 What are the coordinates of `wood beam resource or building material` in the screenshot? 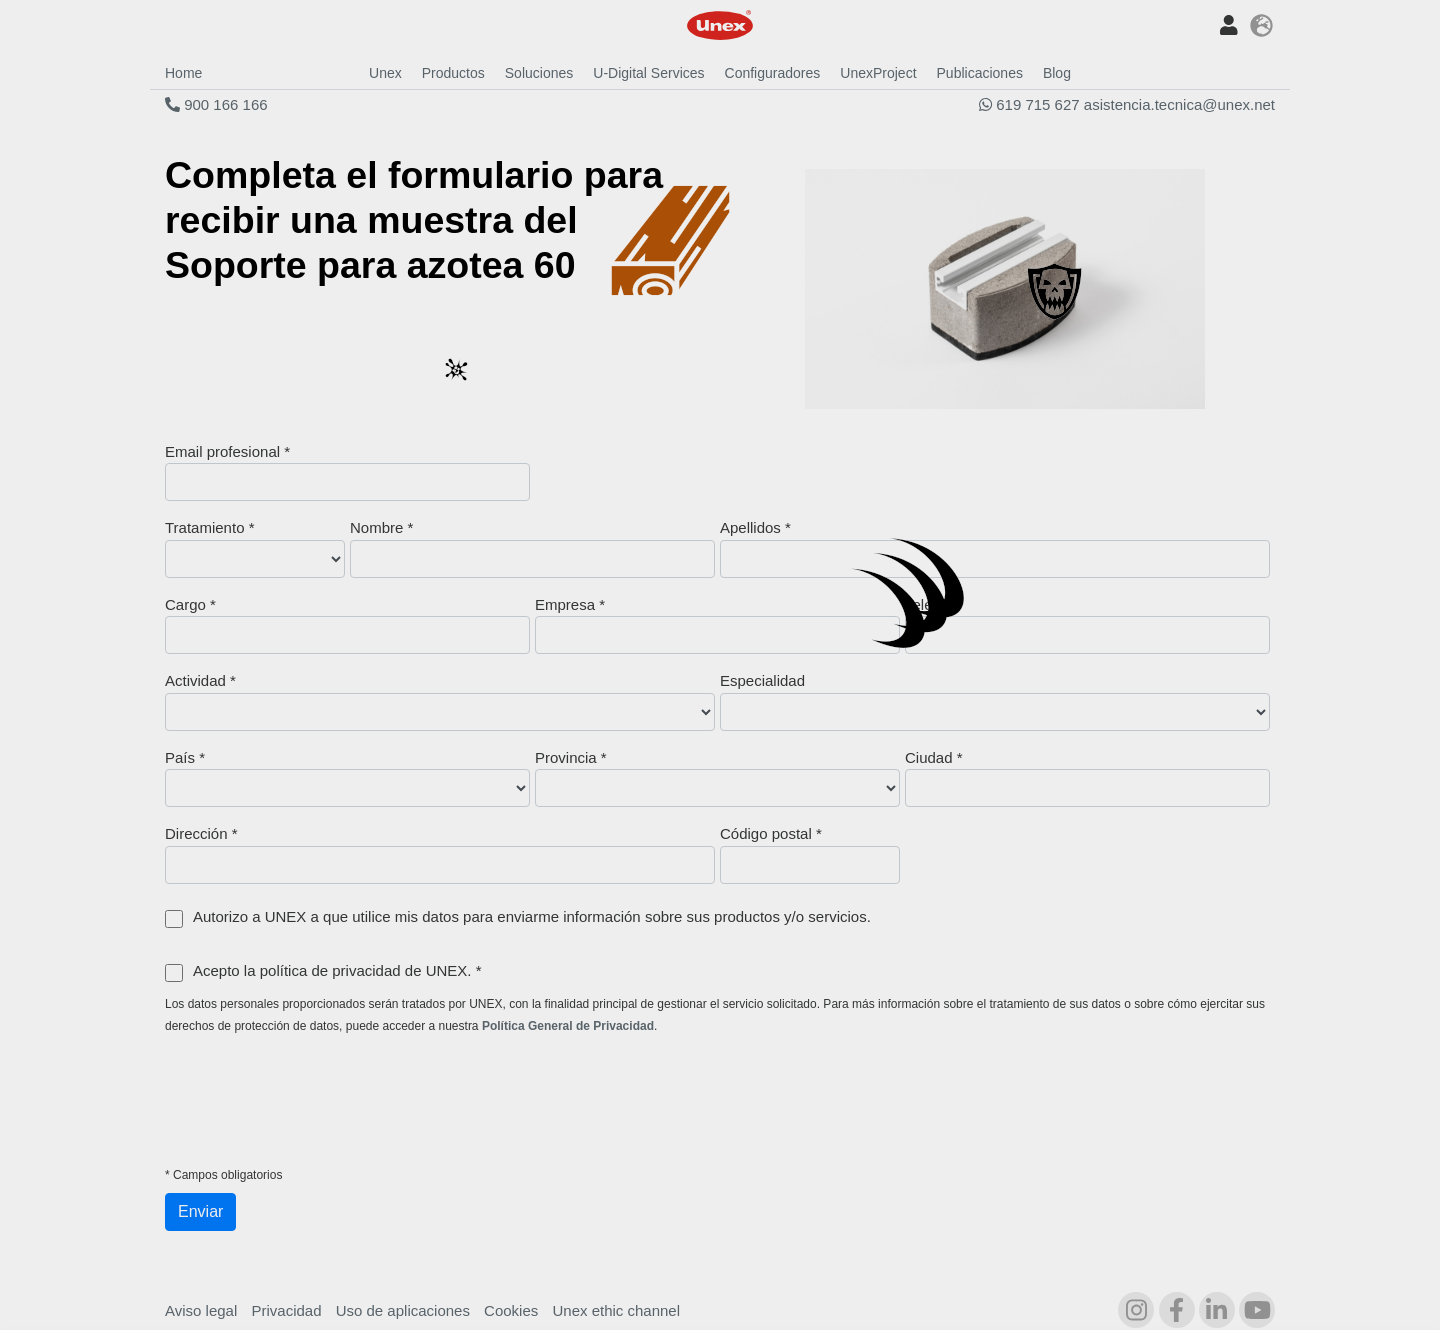 It's located at (670, 240).